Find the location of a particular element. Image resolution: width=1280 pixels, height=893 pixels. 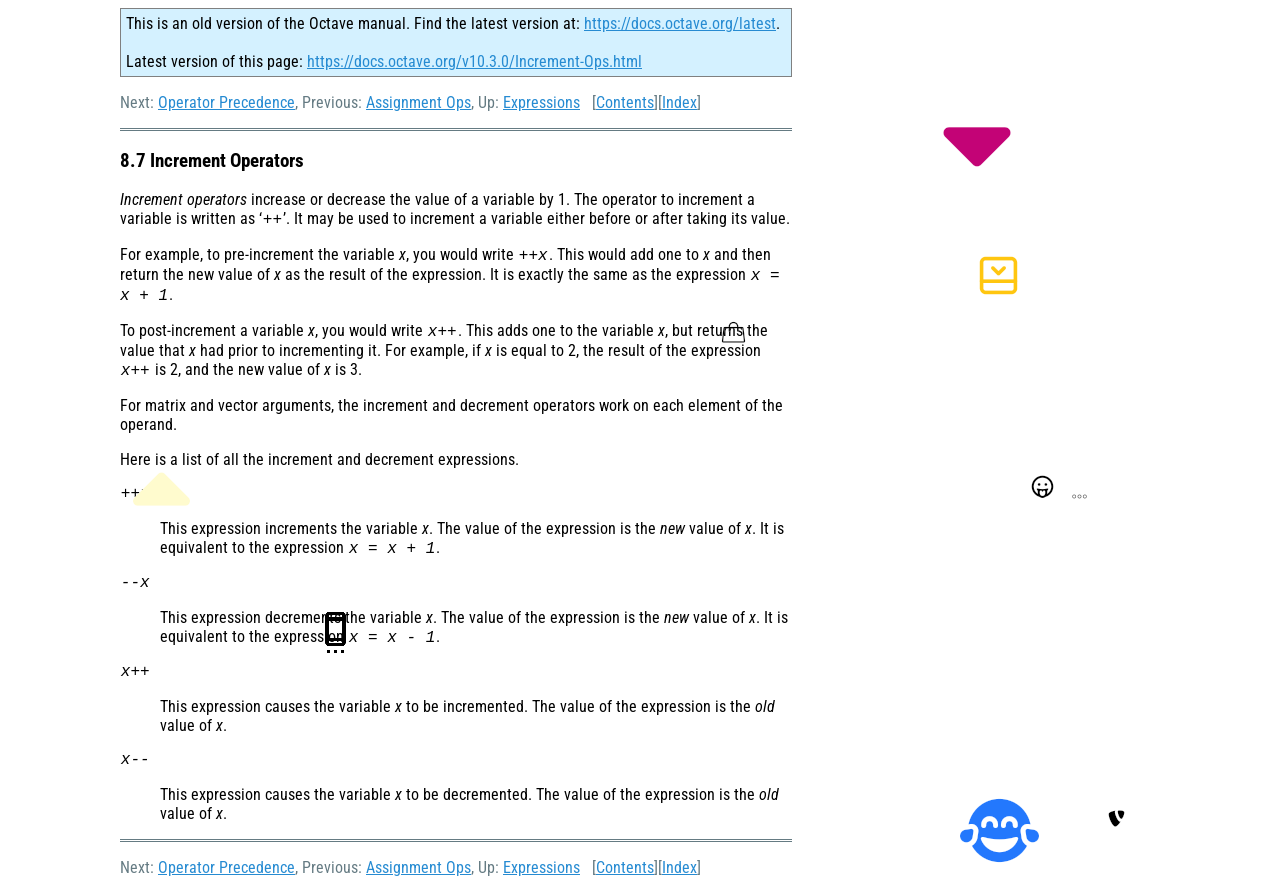

open more options menu is located at coordinates (1079, 496).